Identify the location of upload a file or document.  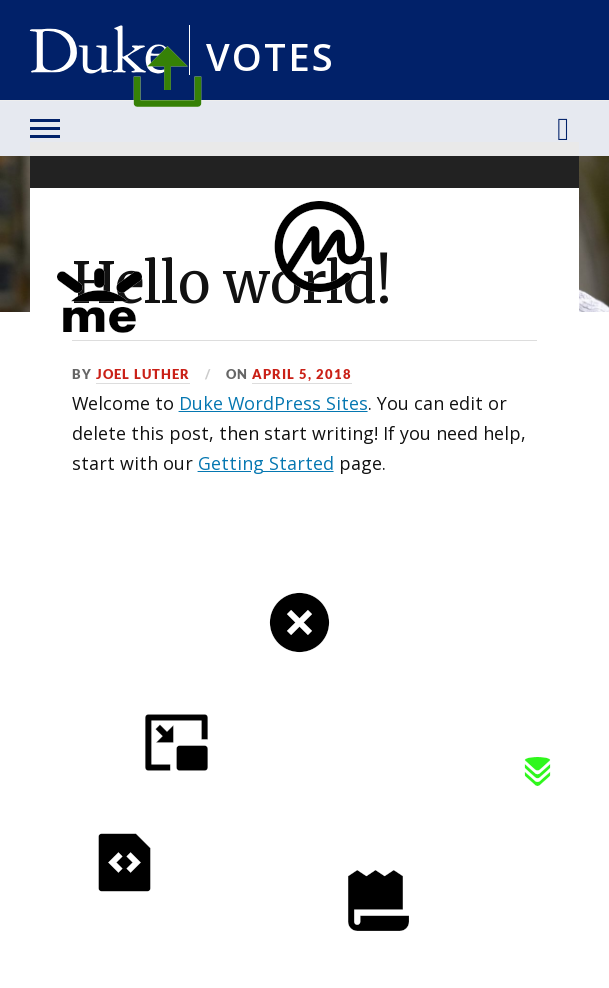
(167, 76).